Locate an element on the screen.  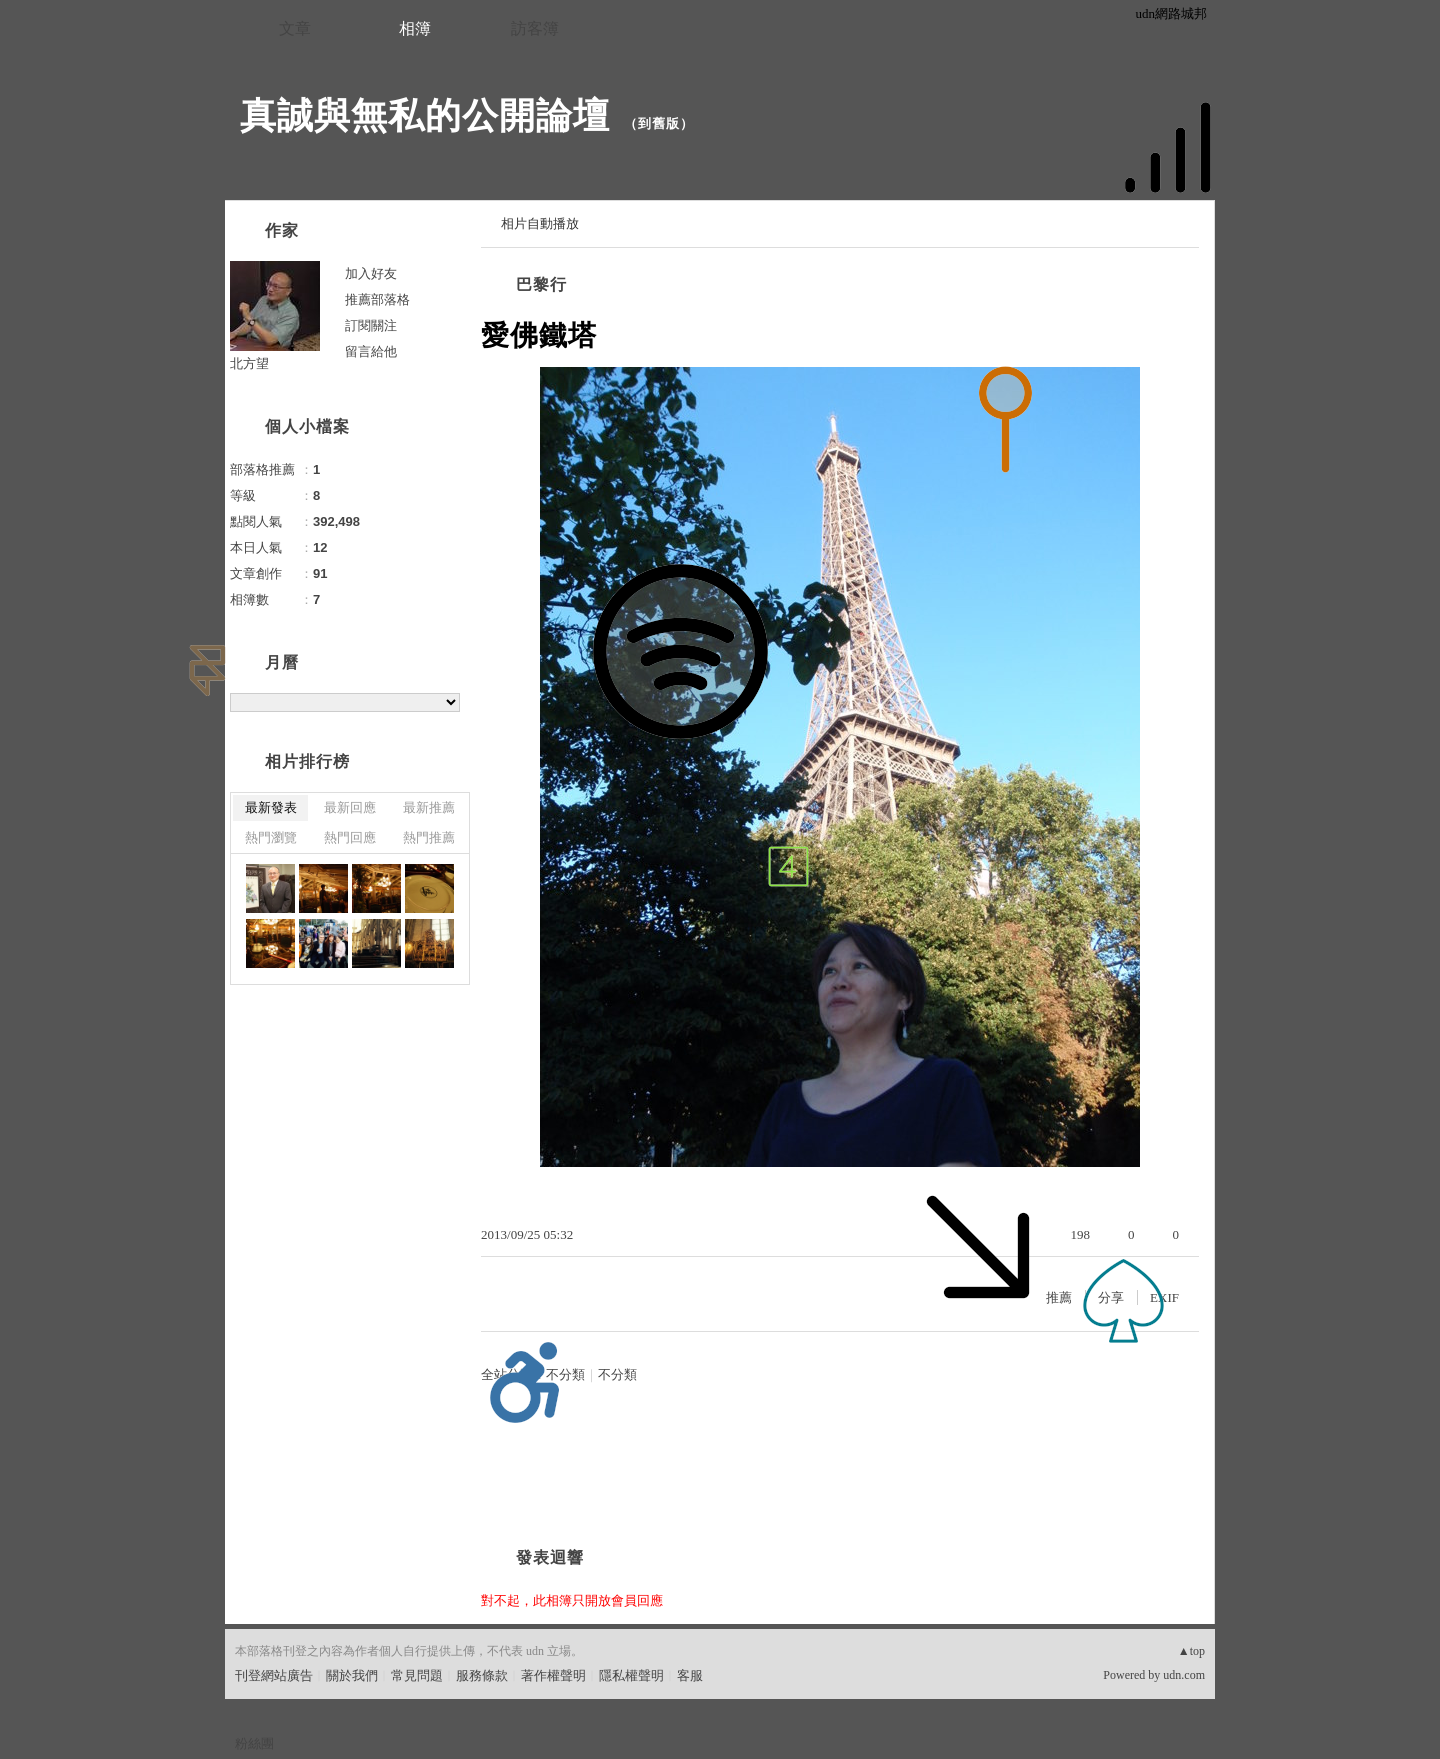
select option number four is located at coordinates (788, 866).